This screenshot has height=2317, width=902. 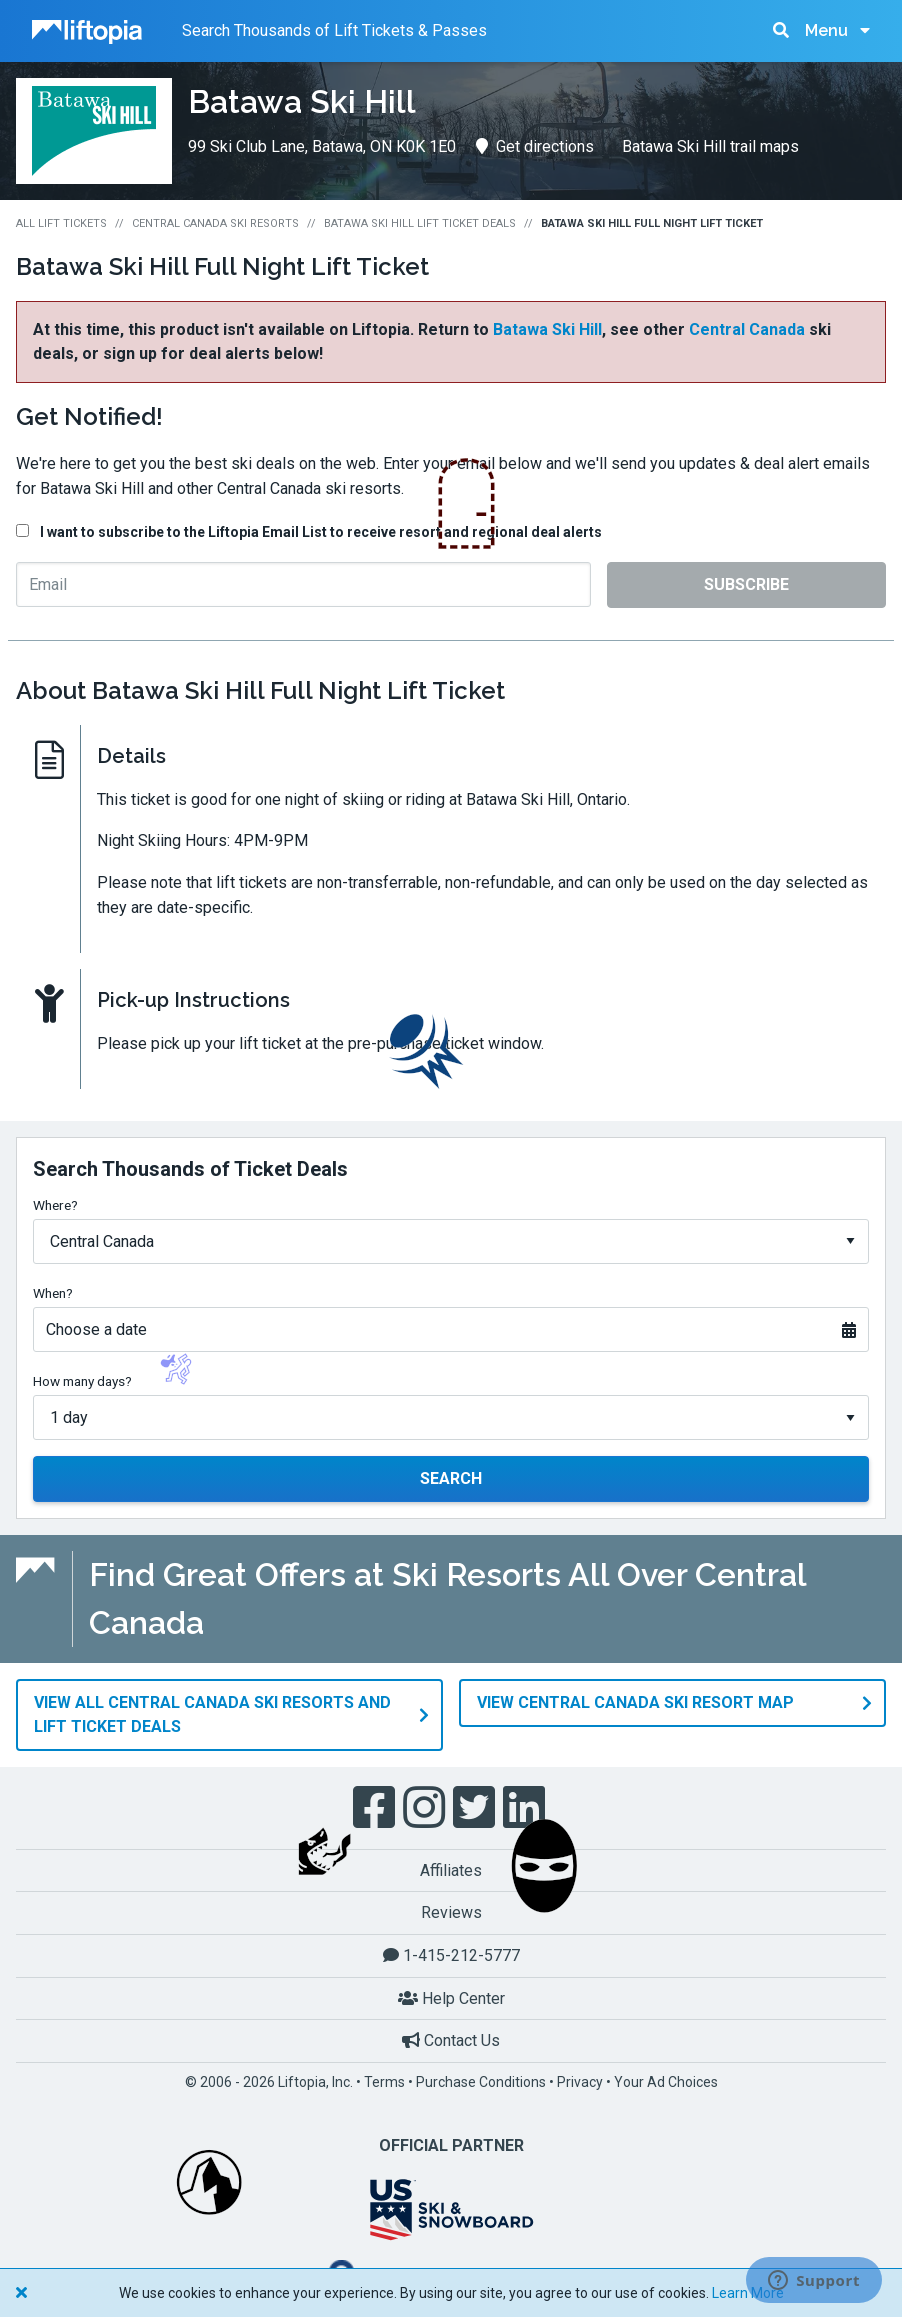 I want to click on view mountain or peak location, so click(x=209, y=2182).